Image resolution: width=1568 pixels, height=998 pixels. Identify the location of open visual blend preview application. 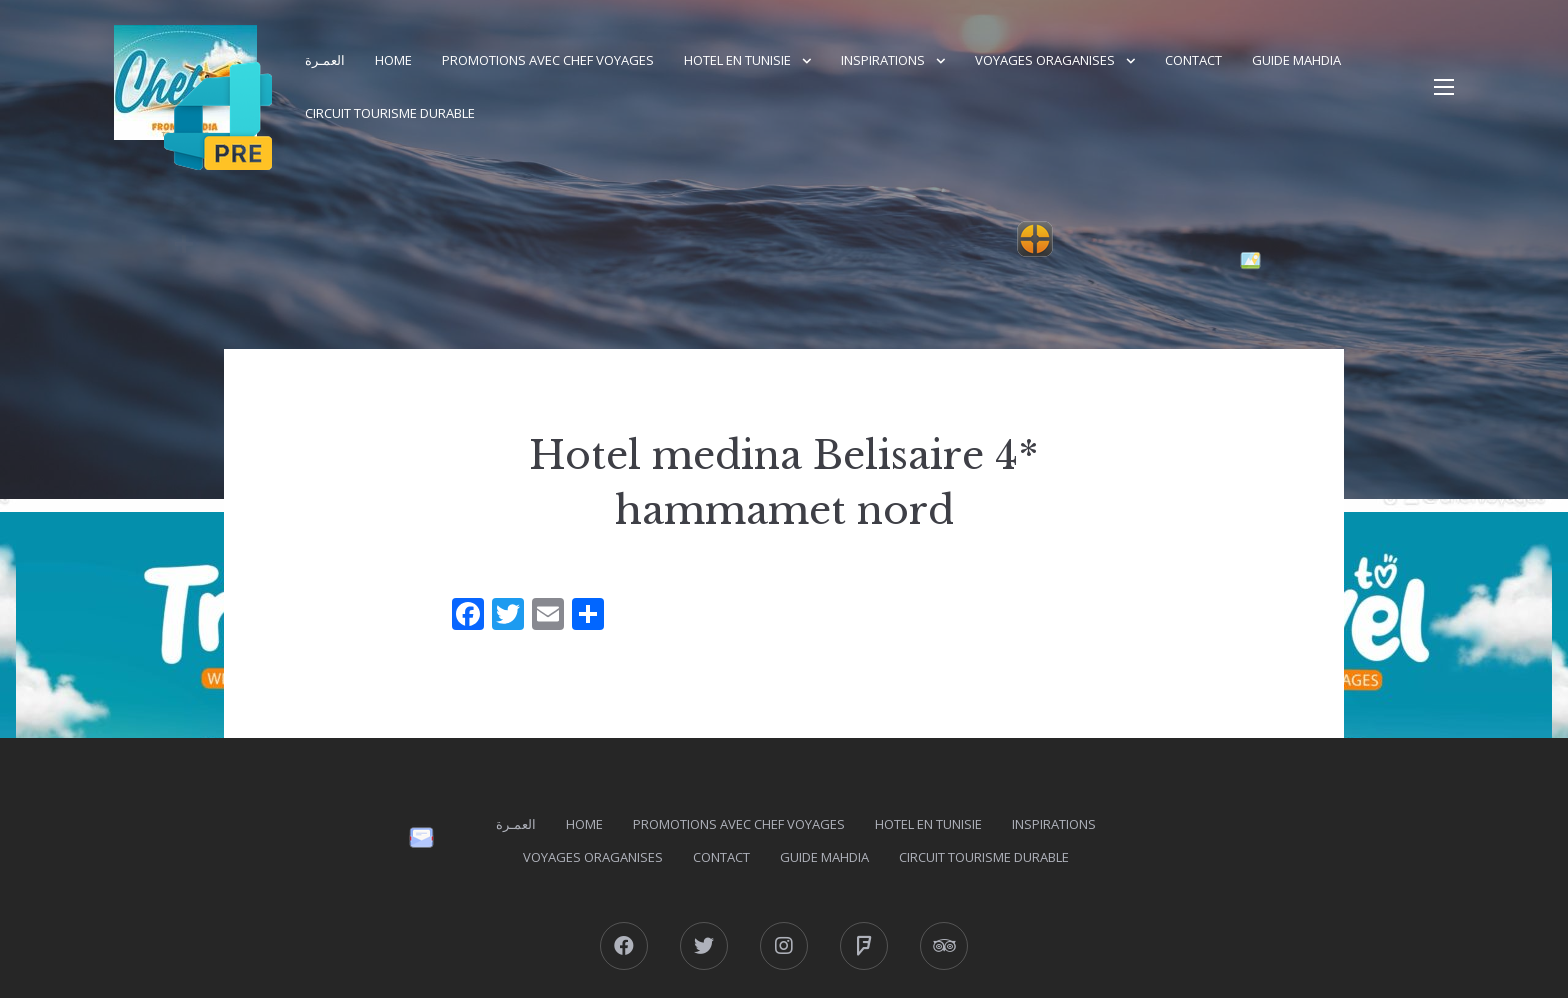
(218, 116).